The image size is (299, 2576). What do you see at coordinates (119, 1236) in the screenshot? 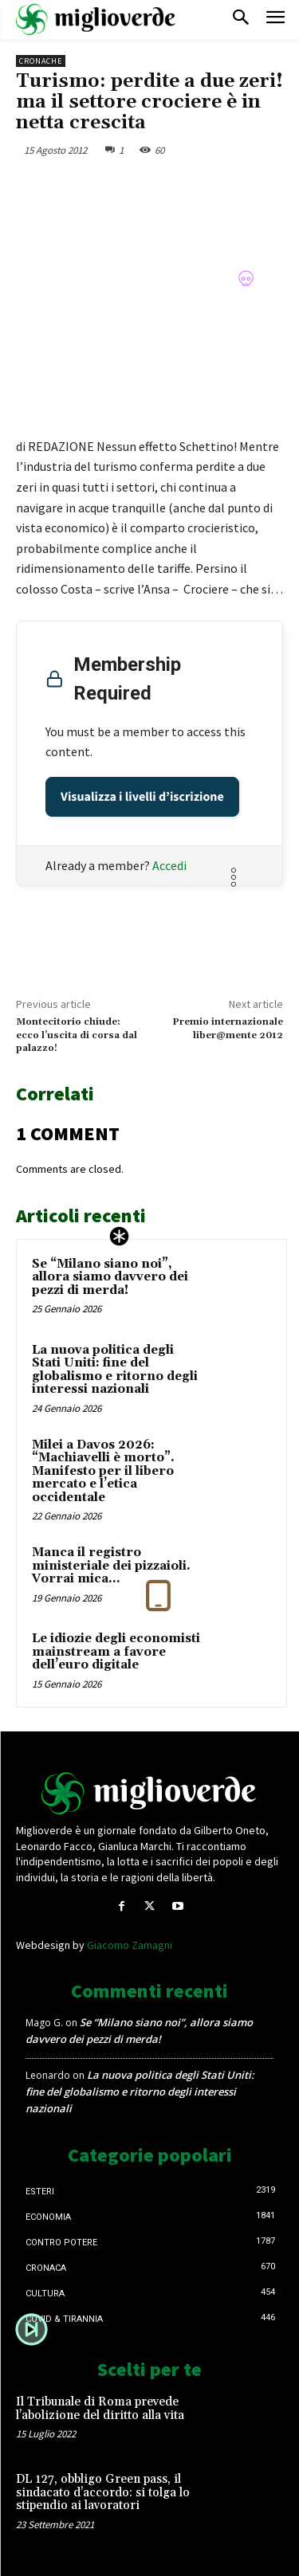
I see `indicates a required field in a form` at bounding box center [119, 1236].